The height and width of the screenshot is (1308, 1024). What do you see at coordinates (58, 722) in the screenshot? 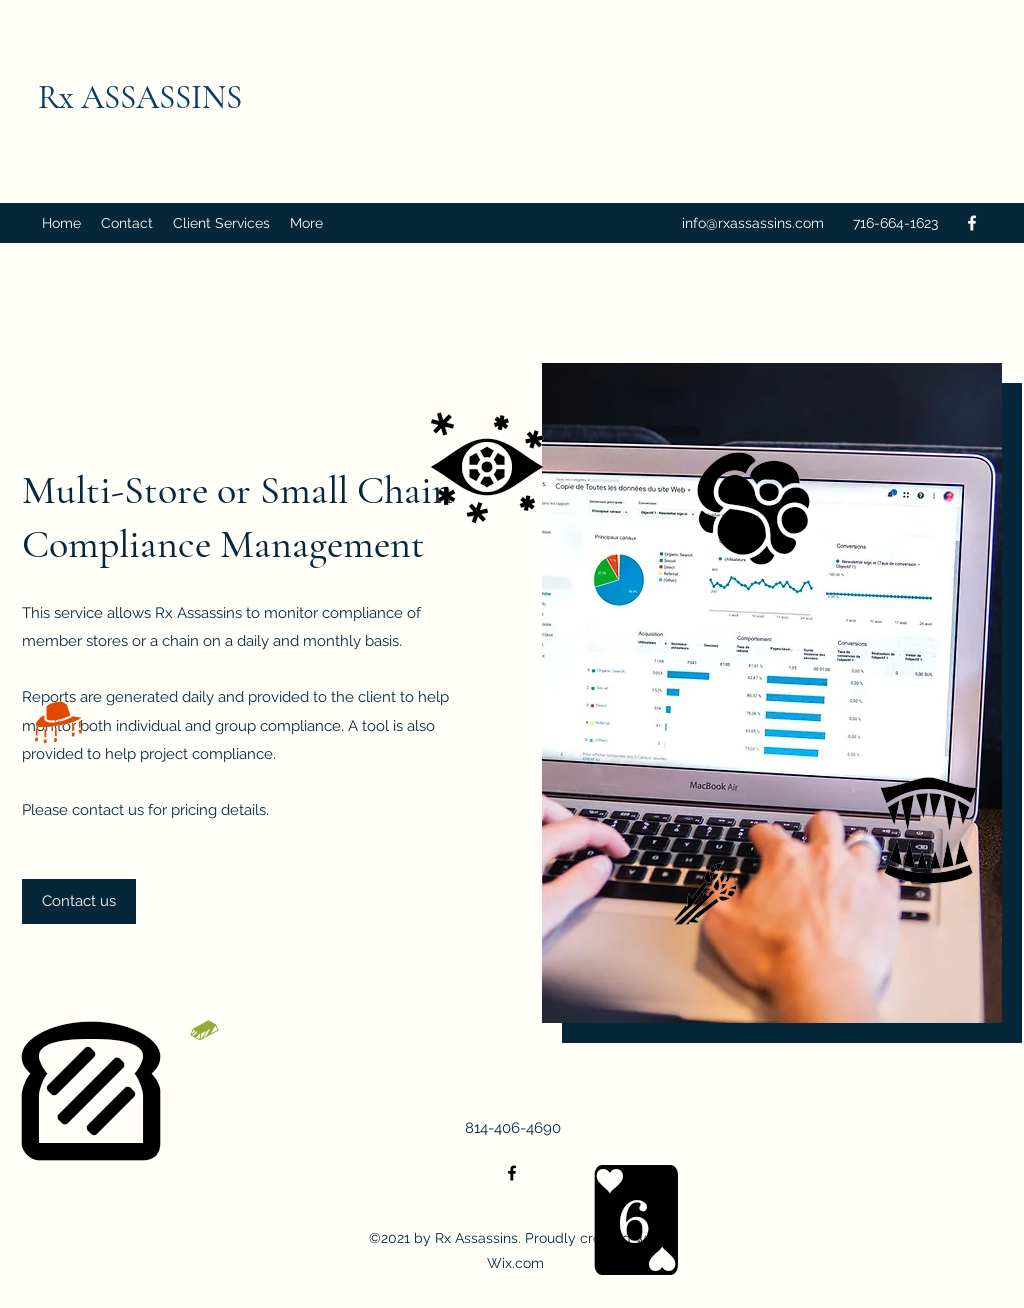
I see `select australian or outback themed character` at bounding box center [58, 722].